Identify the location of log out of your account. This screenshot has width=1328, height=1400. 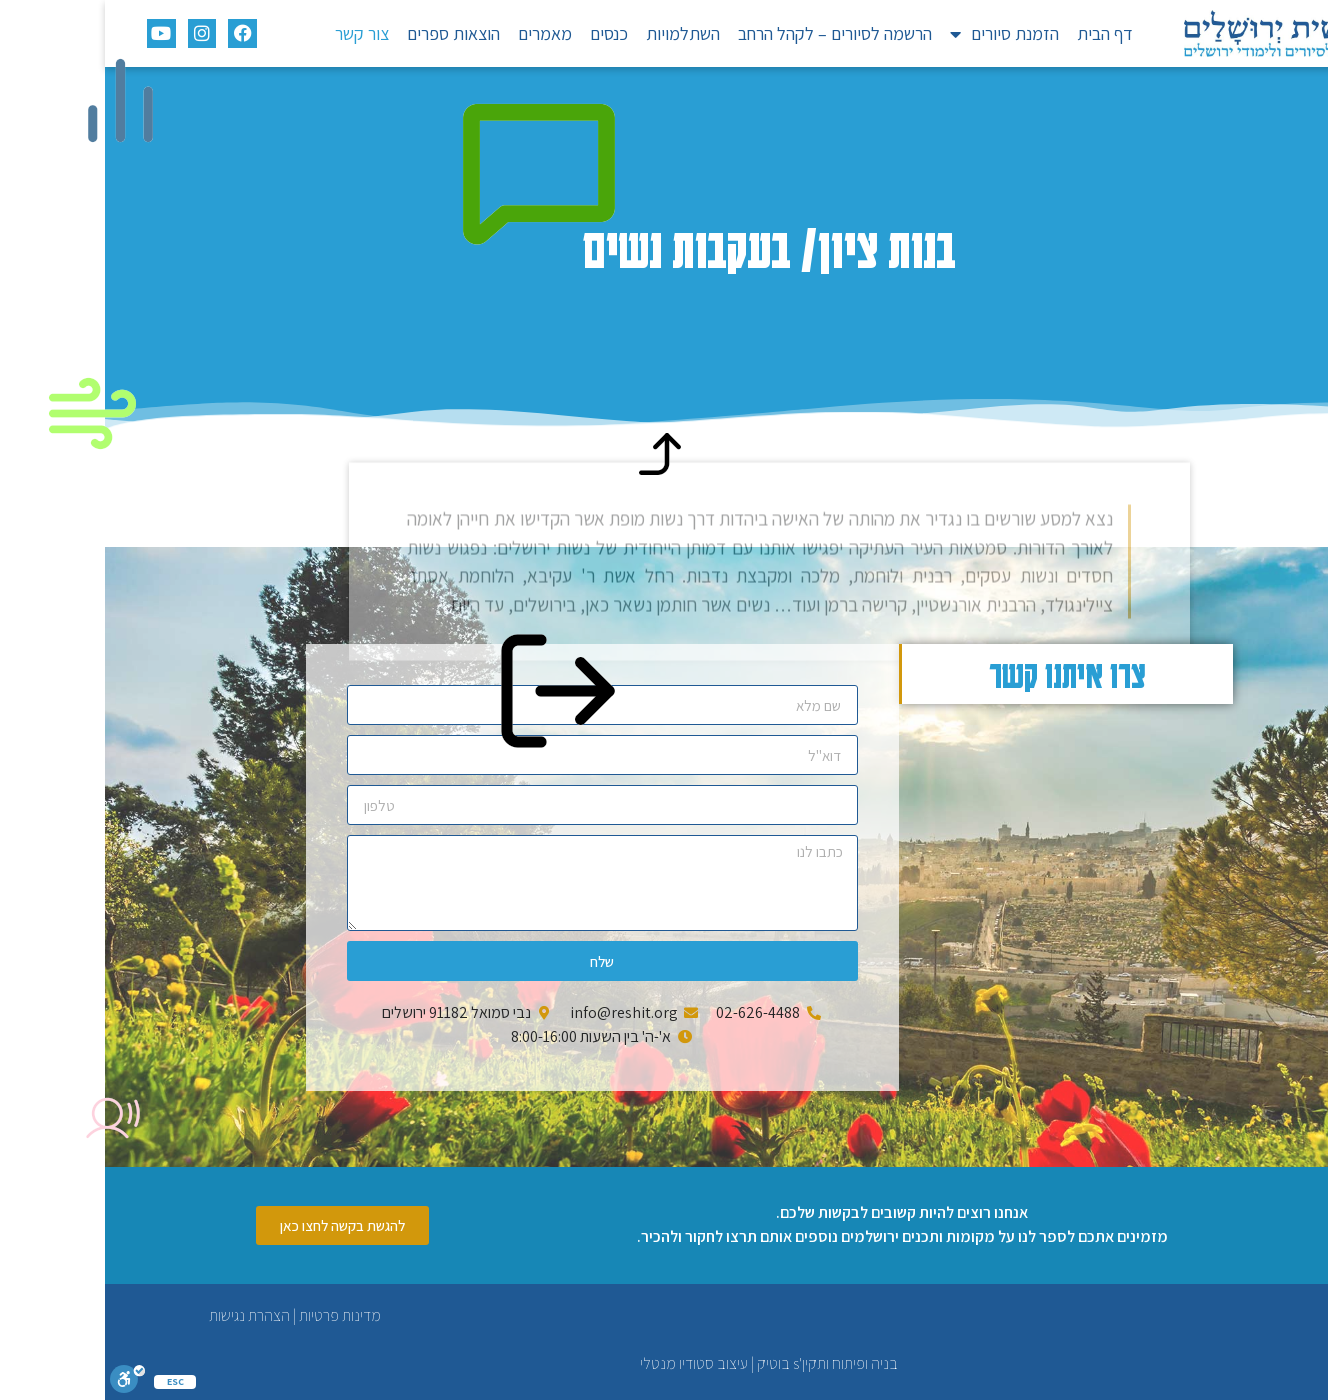
(558, 691).